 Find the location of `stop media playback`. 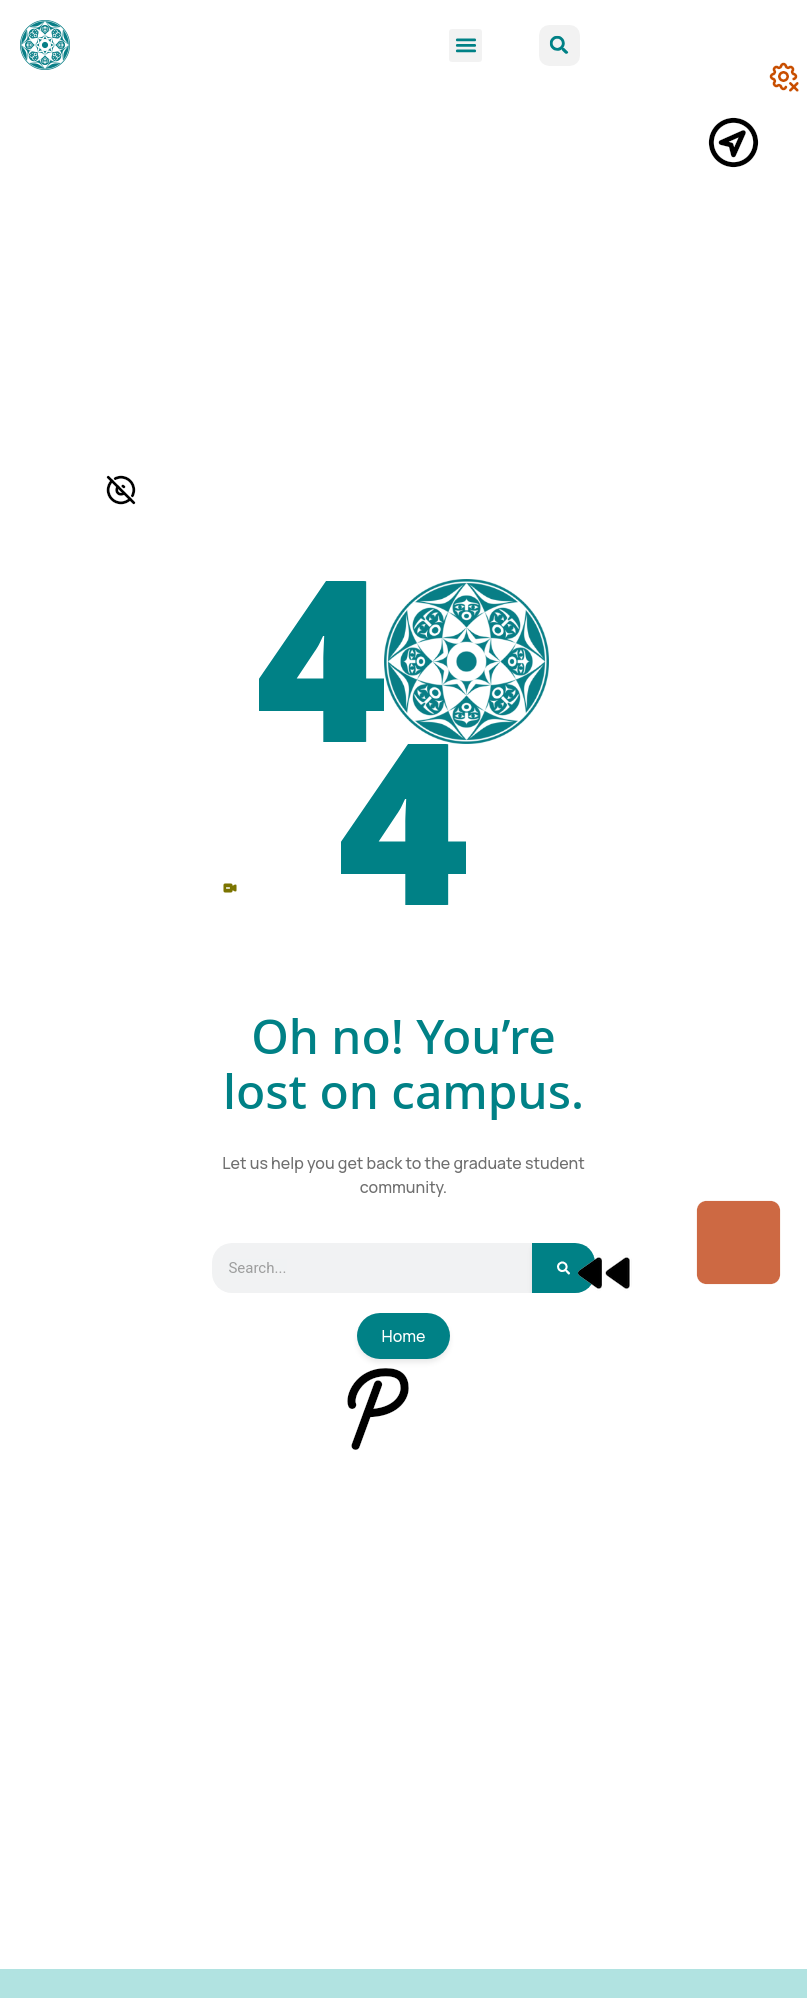

stop media playback is located at coordinates (738, 1242).